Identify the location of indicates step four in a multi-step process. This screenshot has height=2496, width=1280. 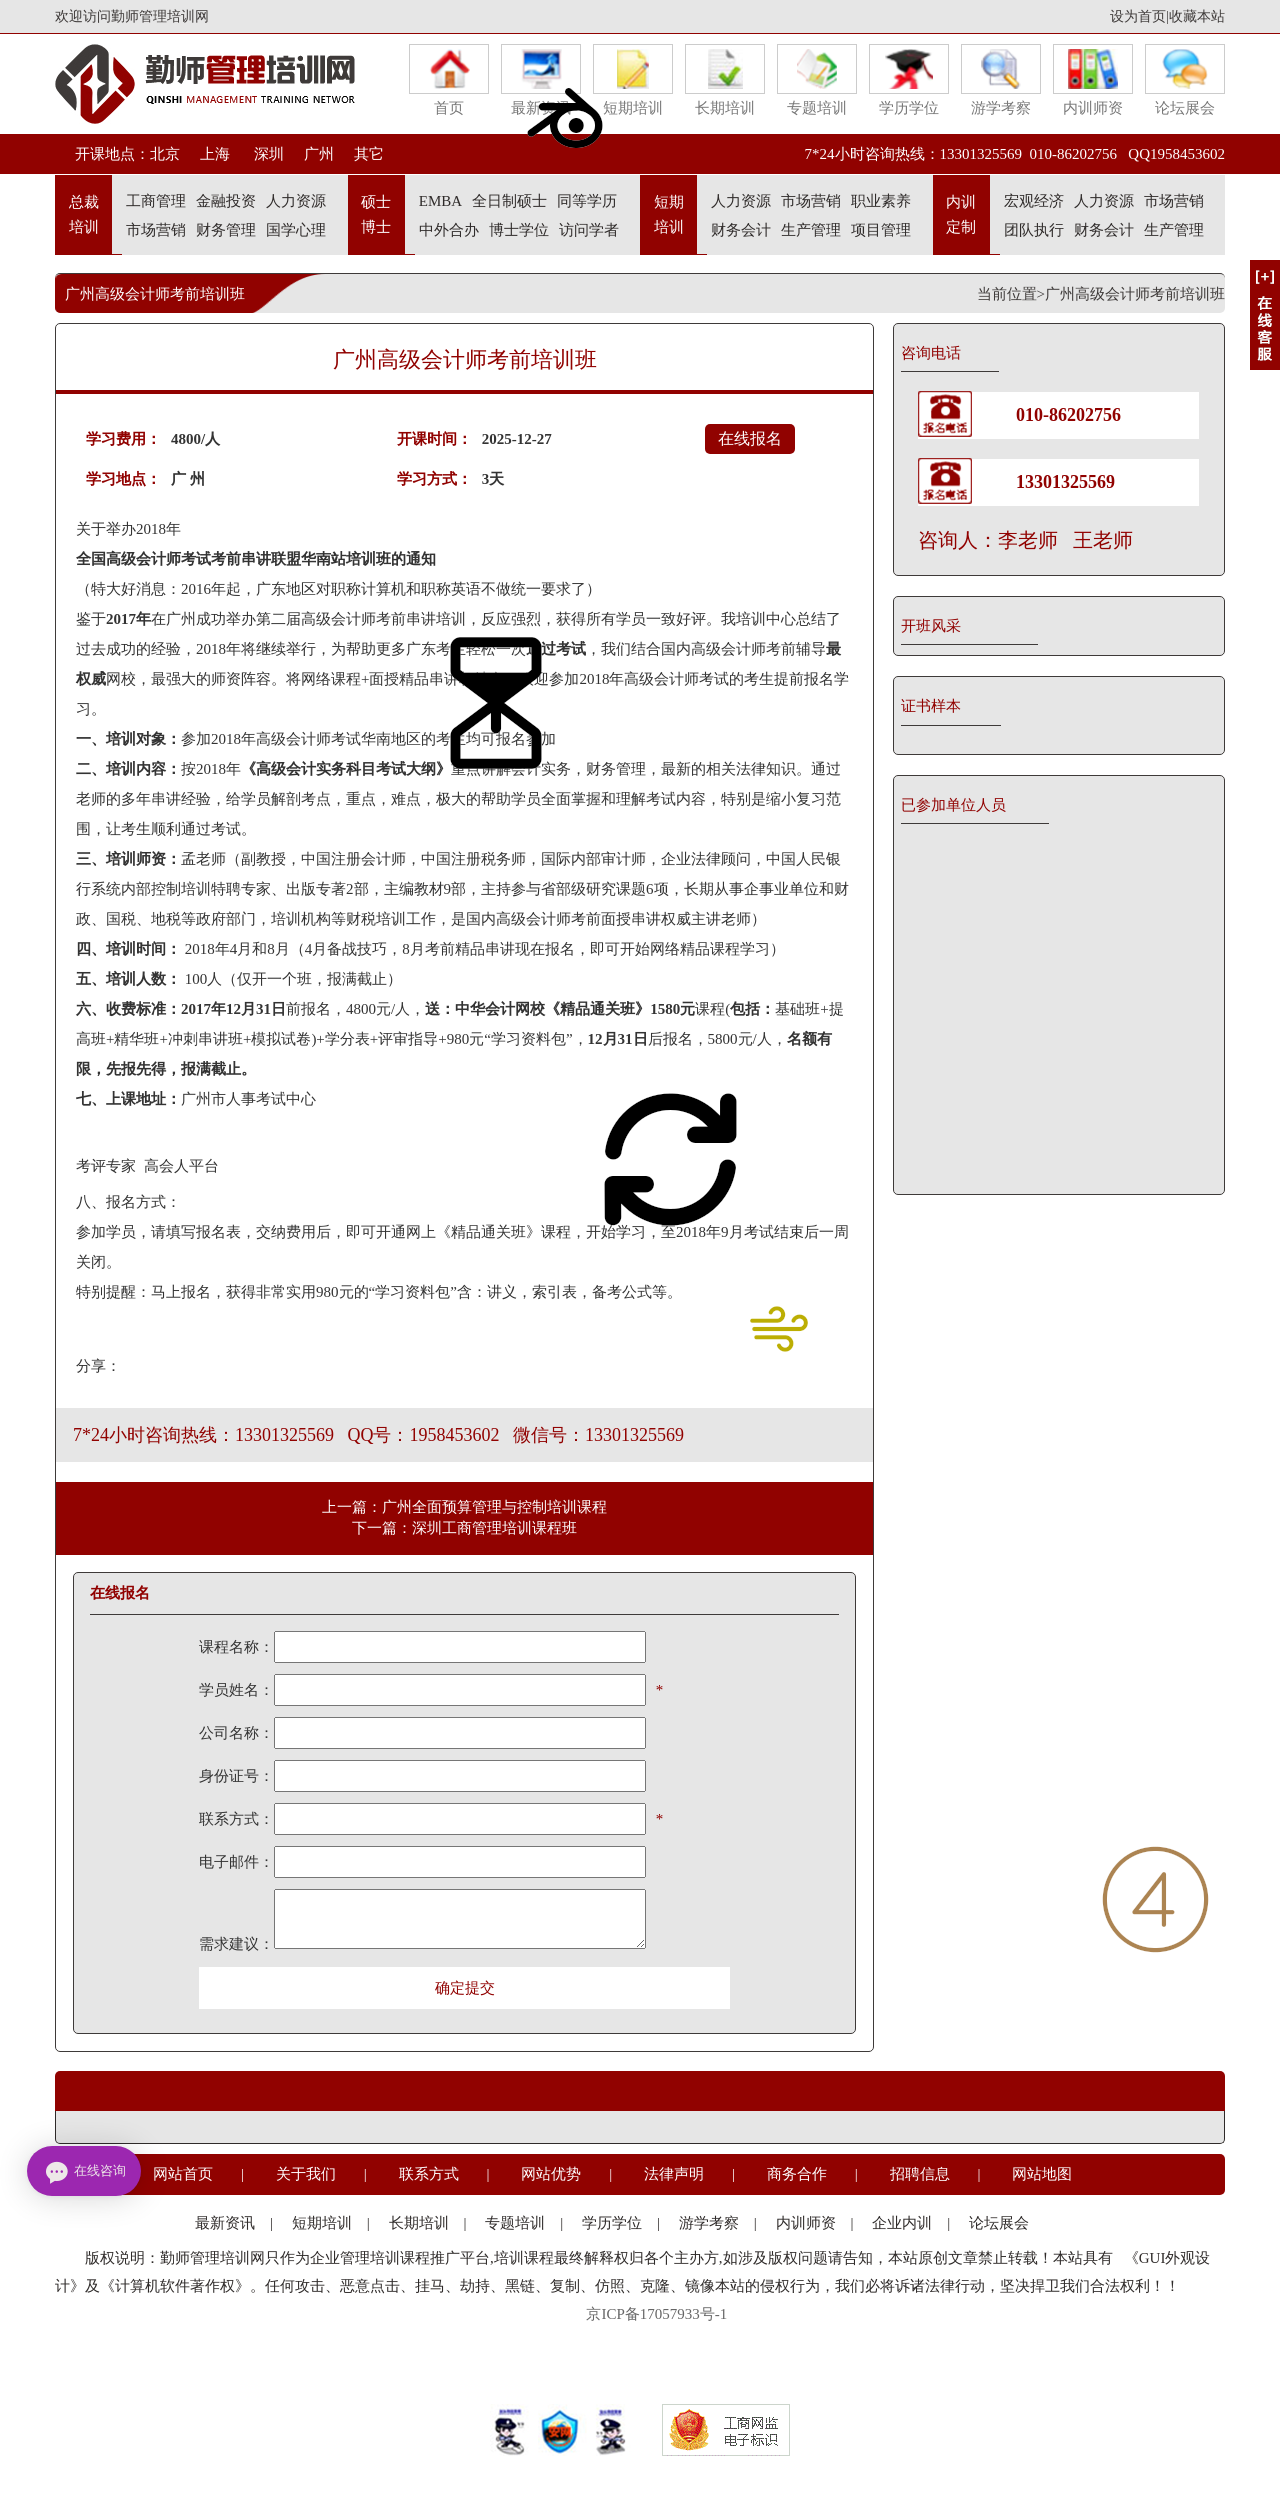
(1155, 1899).